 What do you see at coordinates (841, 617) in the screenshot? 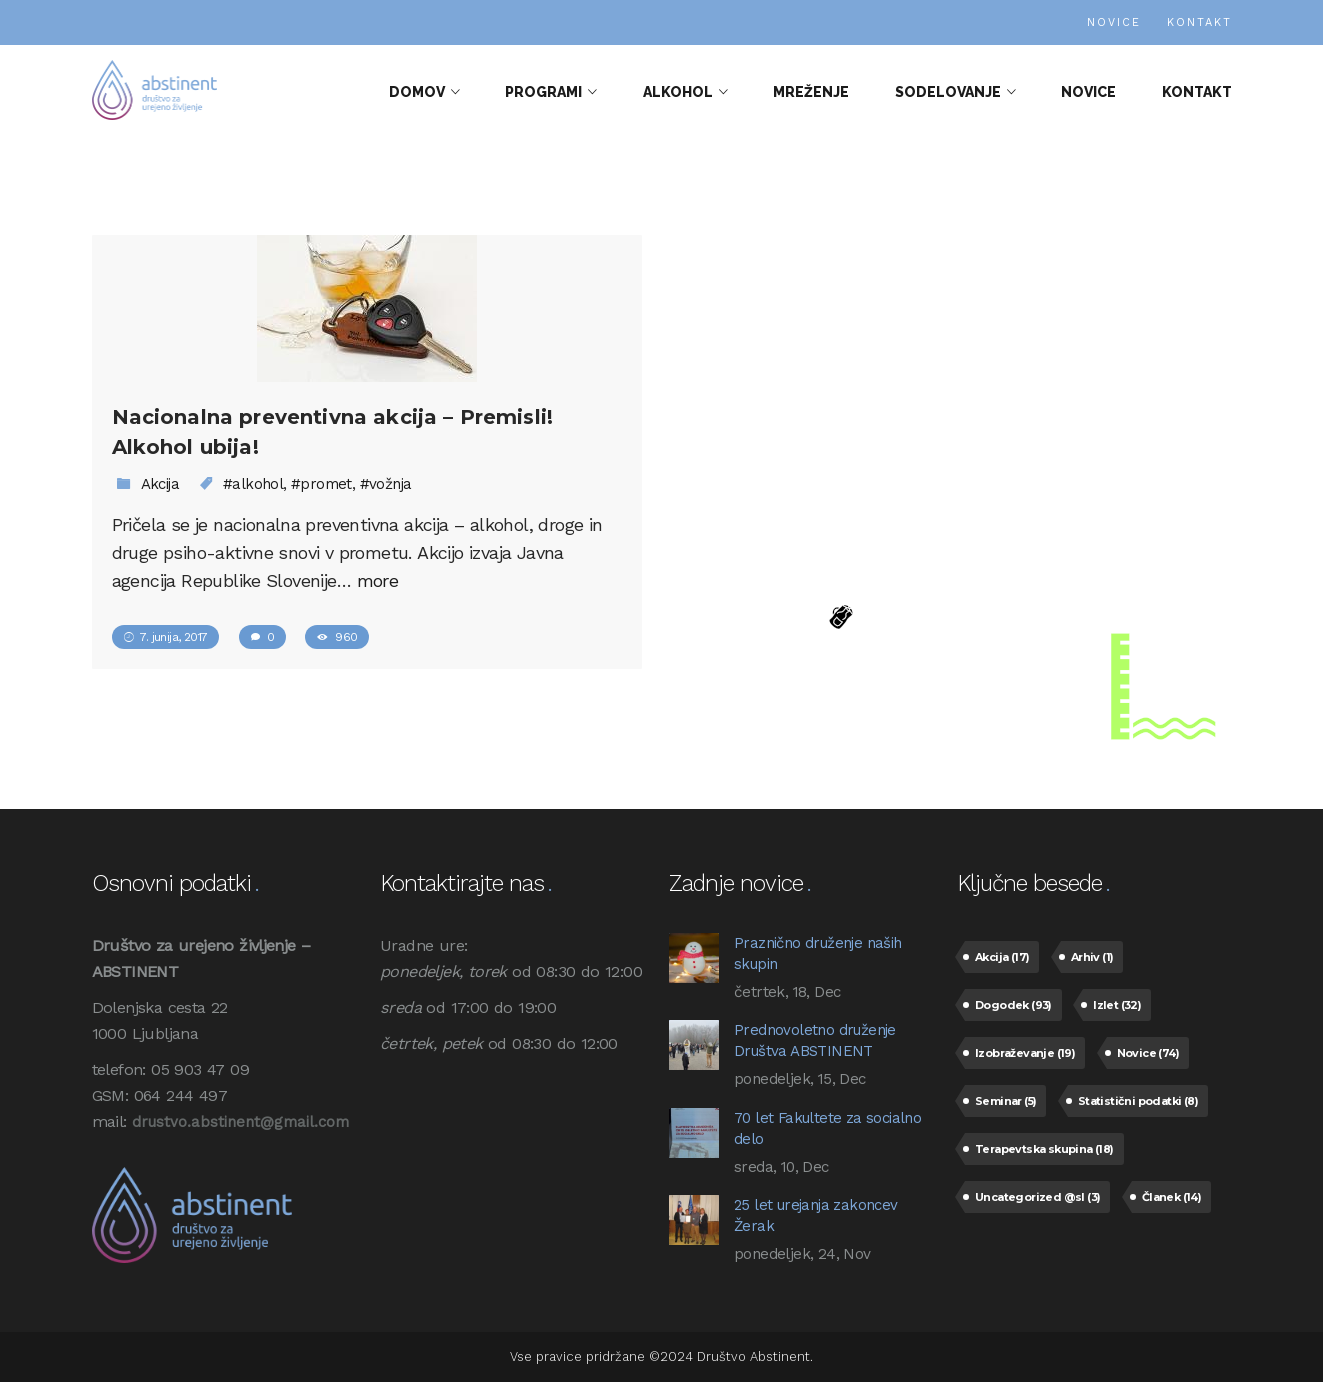
I see `access your inventory or stored items` at bounding box center [841, 617].